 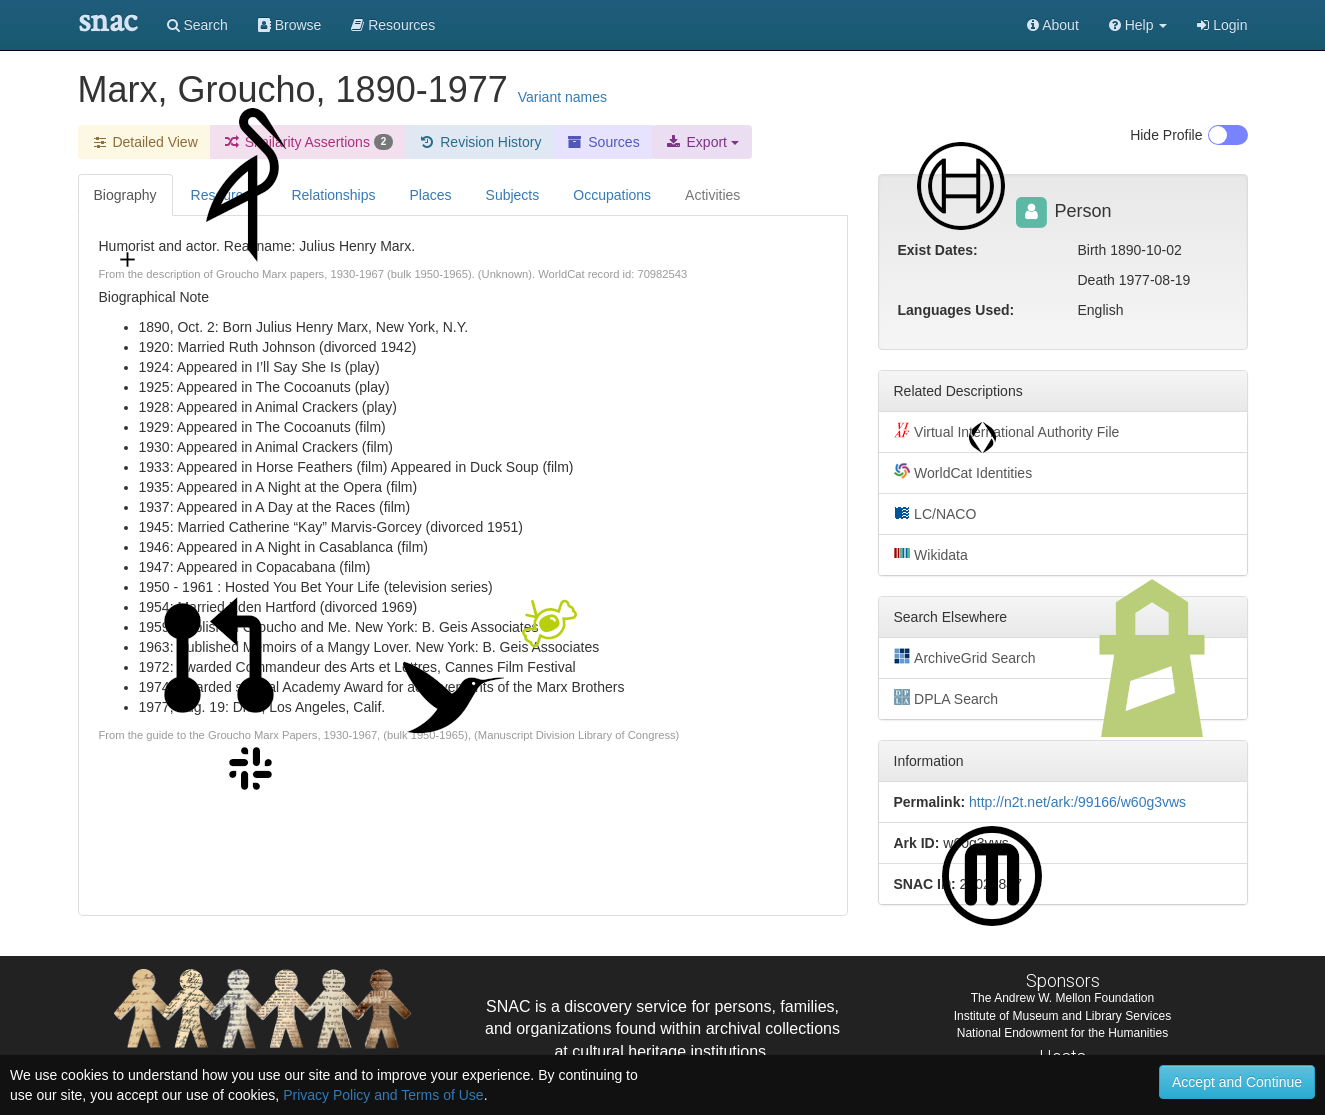 I want to click on view or manage git pull requests, so click(x=219, y=658).